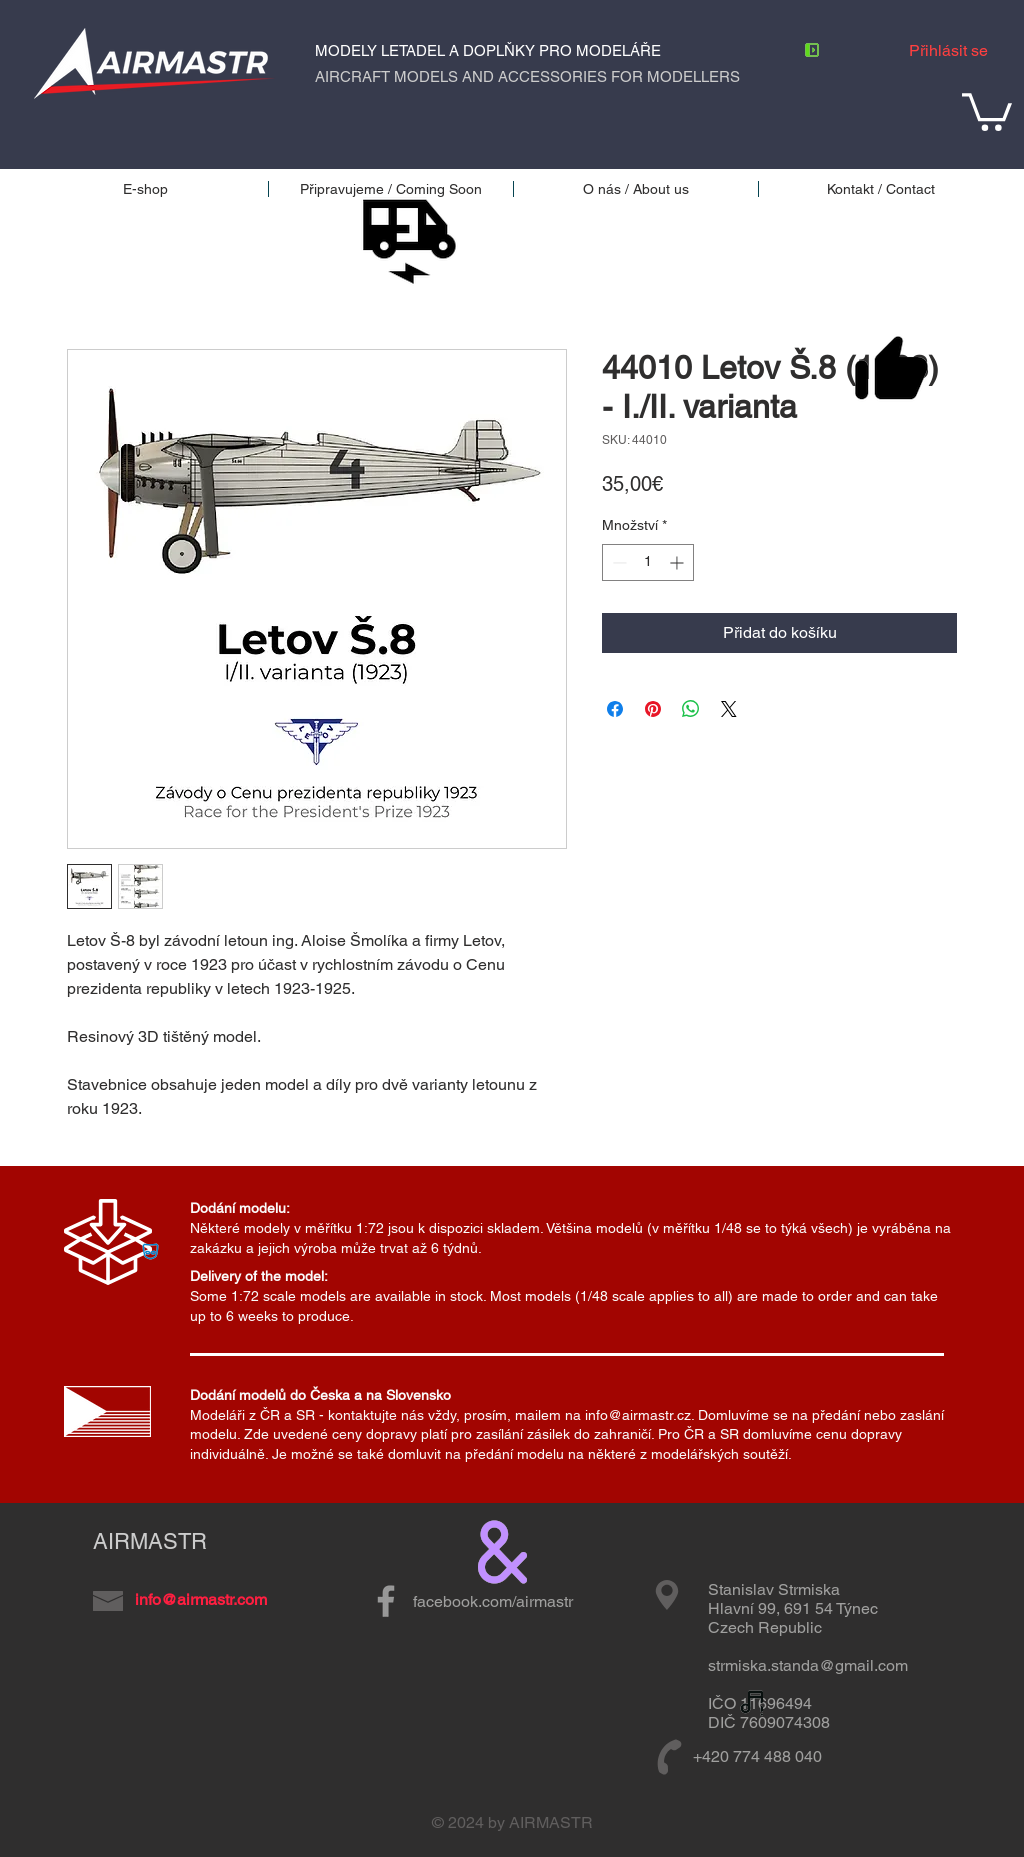  What do you see at coordinates (753, 1702) in the screenshot?
I see `music playback error or issue` at bounding box center [753, 1702].